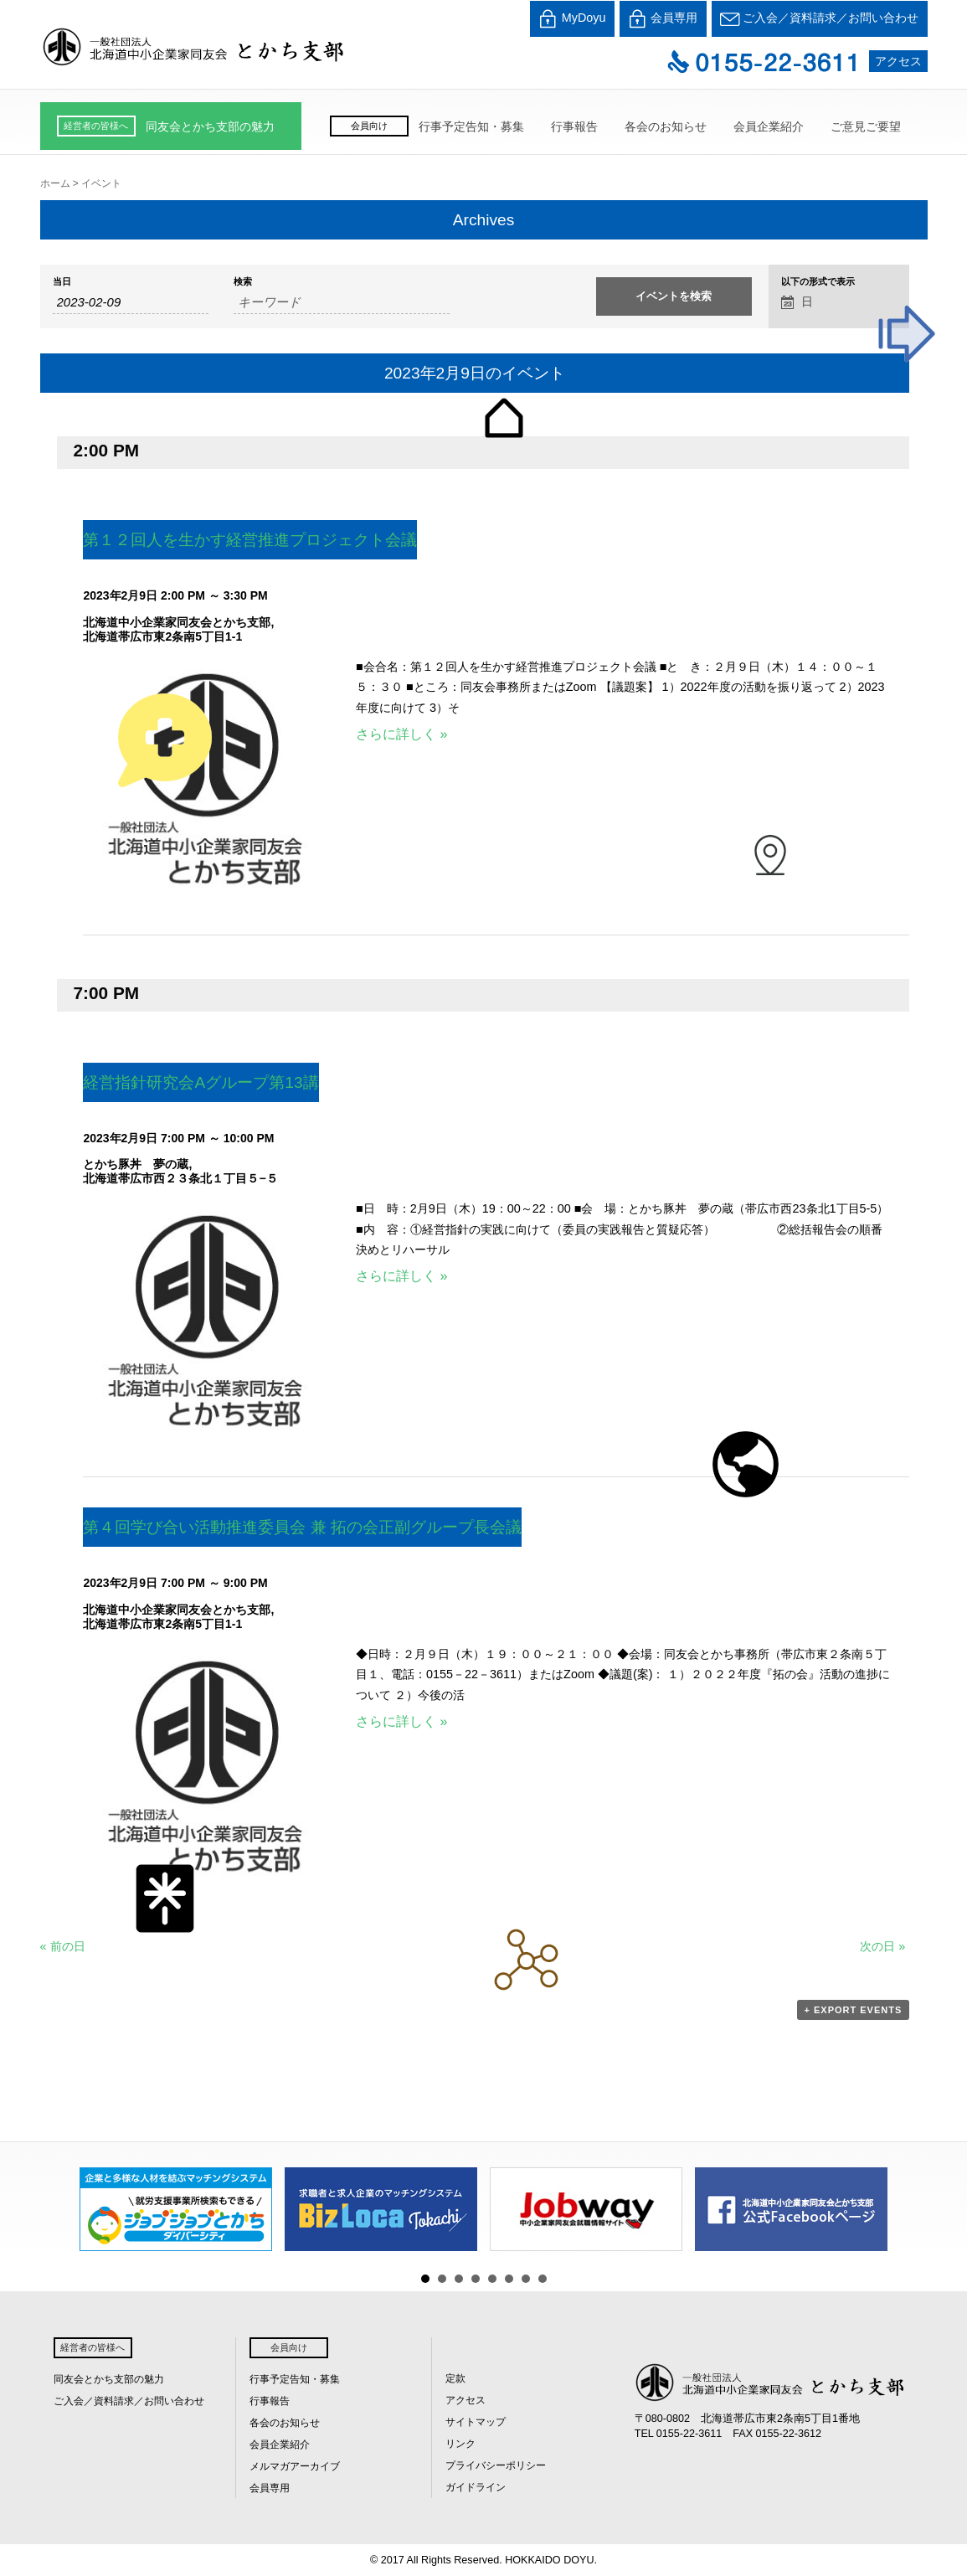 Image resolution: width=967 pixels, height=2576 pixels. Describe the element at coordinates (770, 855) in the screenshot. I see `view location on map` at that location.